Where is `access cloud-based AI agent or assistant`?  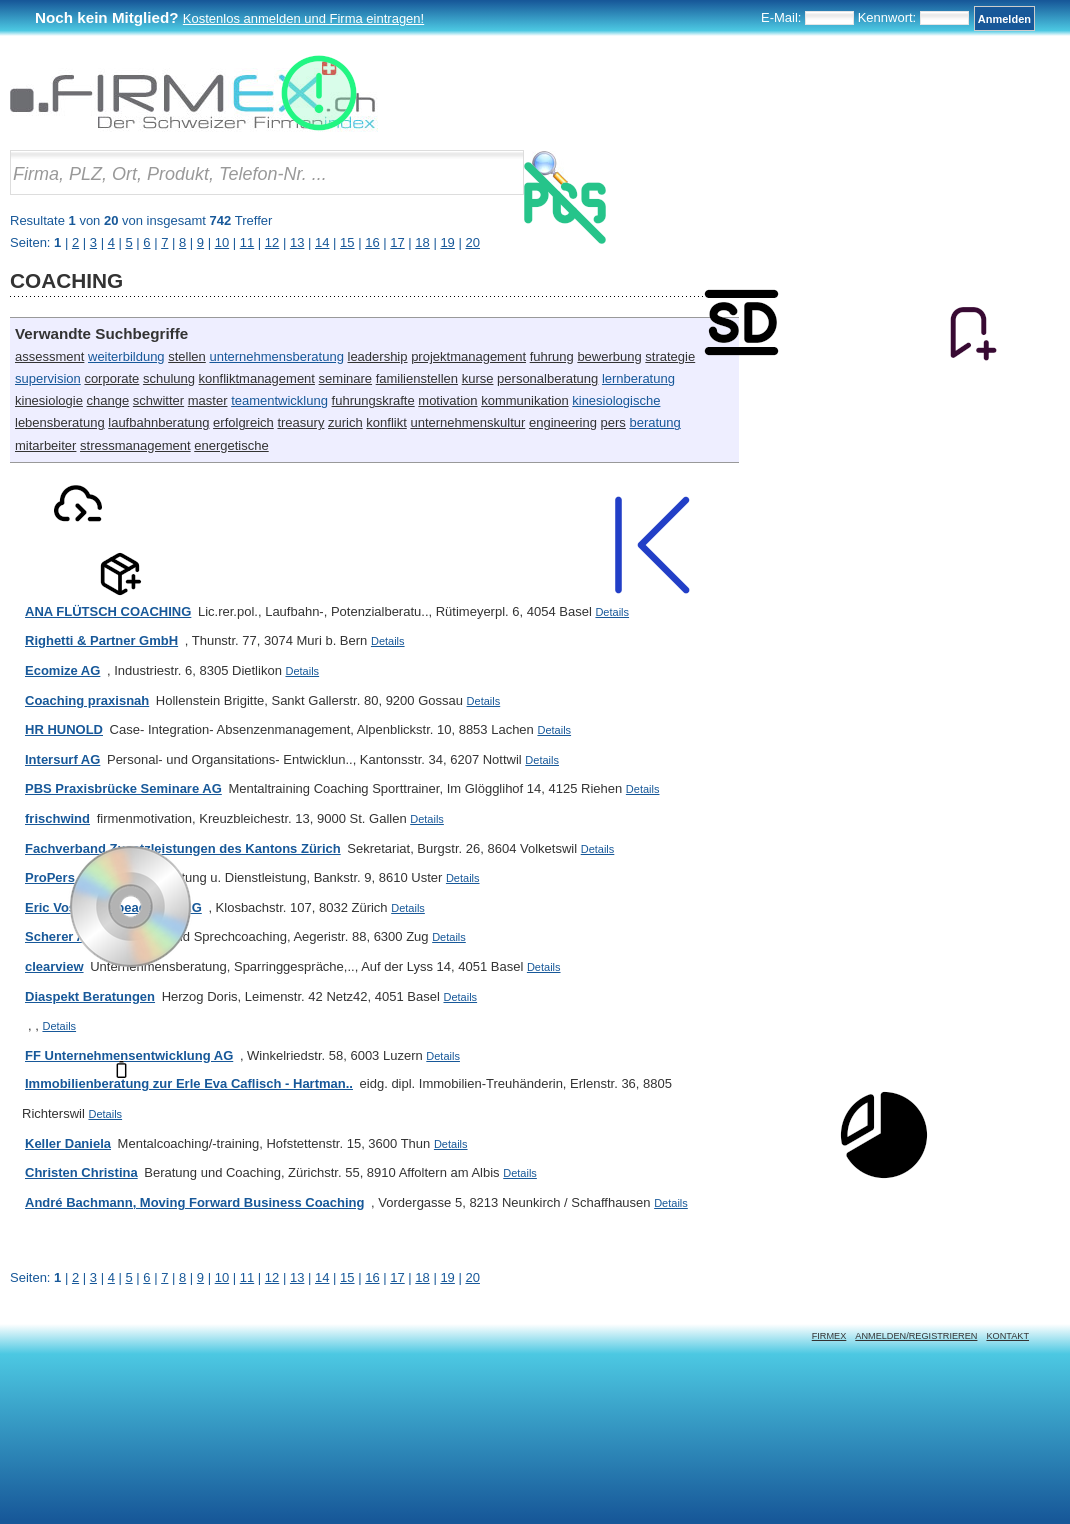 access cloud-based AI agent or assistant is located at coordinates (78, 505).